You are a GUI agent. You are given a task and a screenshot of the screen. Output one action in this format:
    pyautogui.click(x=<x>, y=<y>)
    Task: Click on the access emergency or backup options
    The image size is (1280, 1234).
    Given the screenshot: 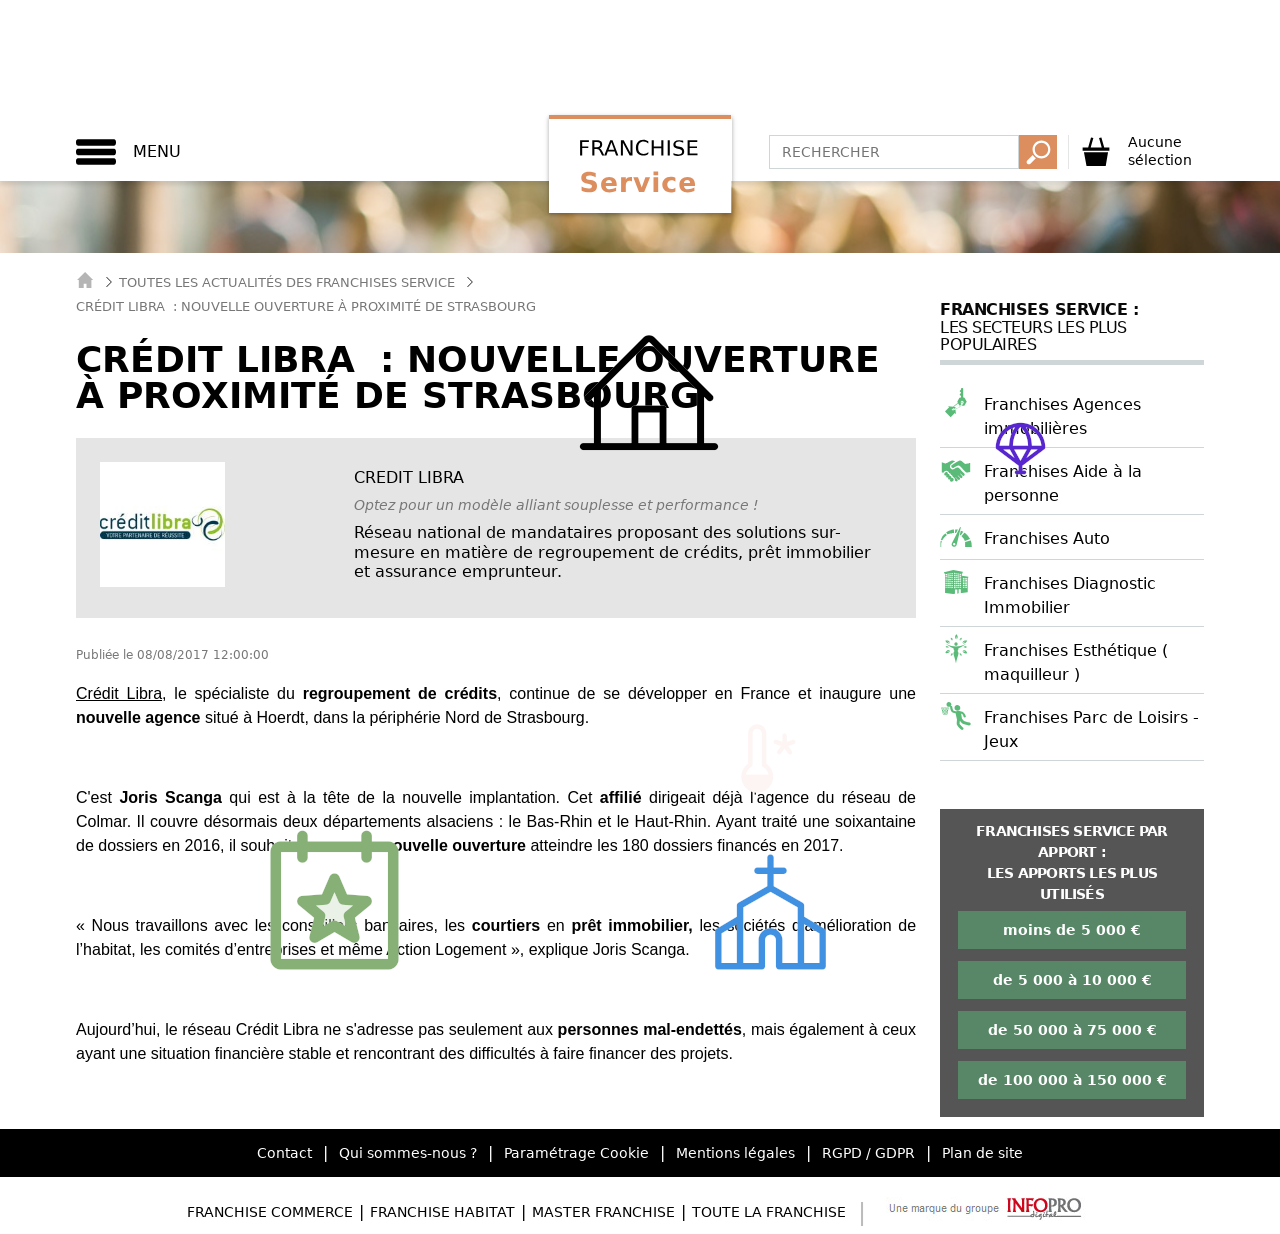 What is the action you would take?
    pyautogui.click(x=1020, y=449)
    